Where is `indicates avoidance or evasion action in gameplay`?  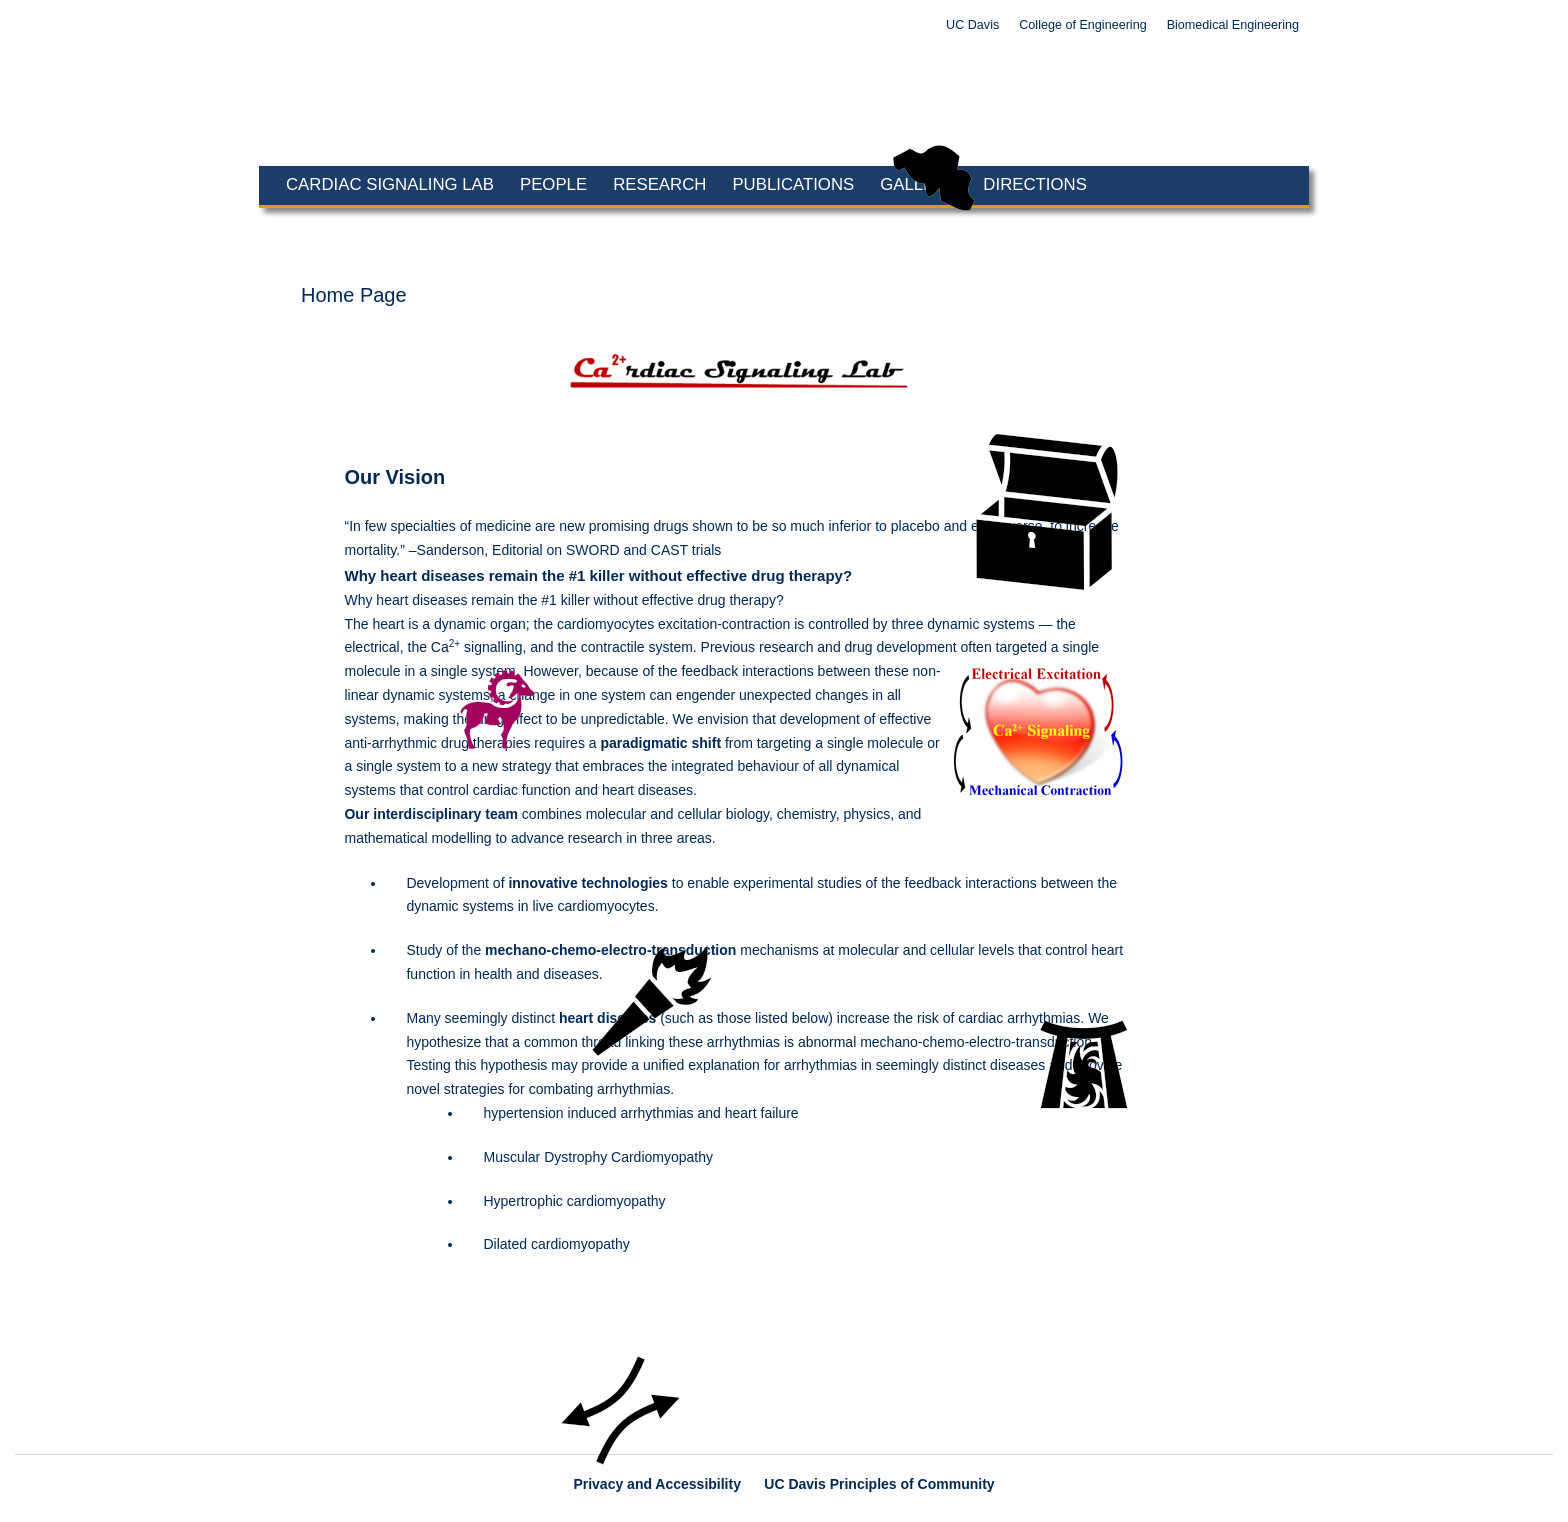 indicates avoidance or evasion action in gameplay is located at coordinates (620, 1410).